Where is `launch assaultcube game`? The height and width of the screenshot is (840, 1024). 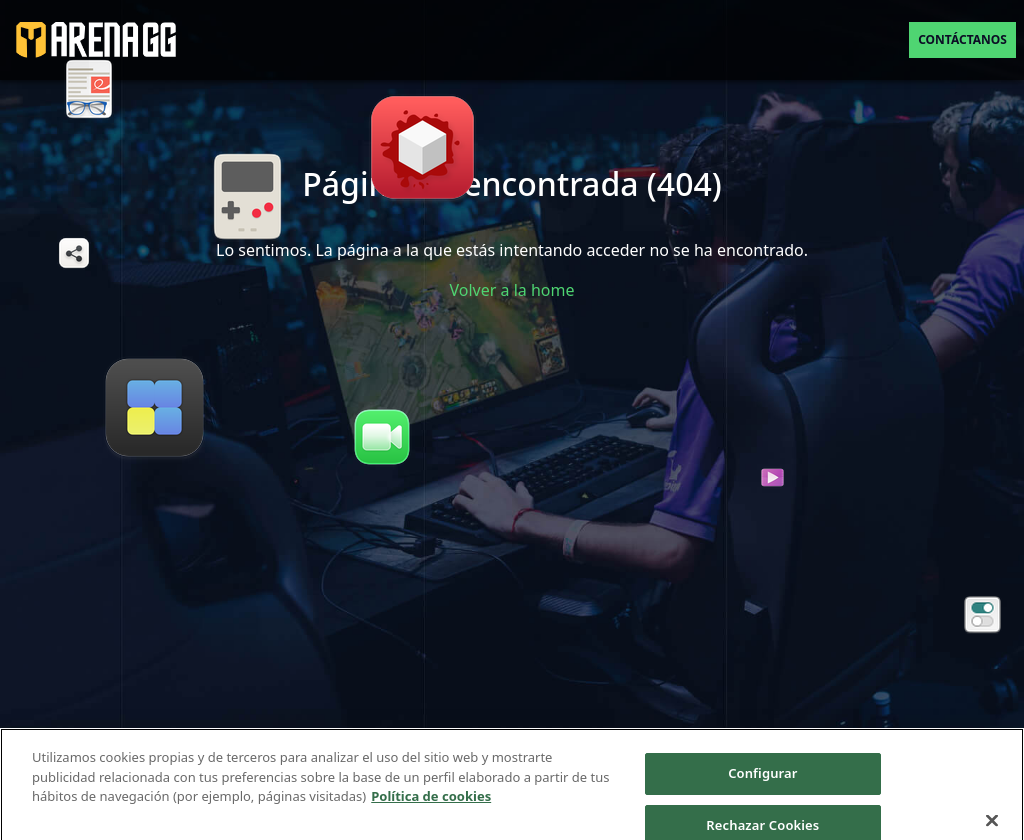 launch assaultcube game is located at coordinates (422, 147).